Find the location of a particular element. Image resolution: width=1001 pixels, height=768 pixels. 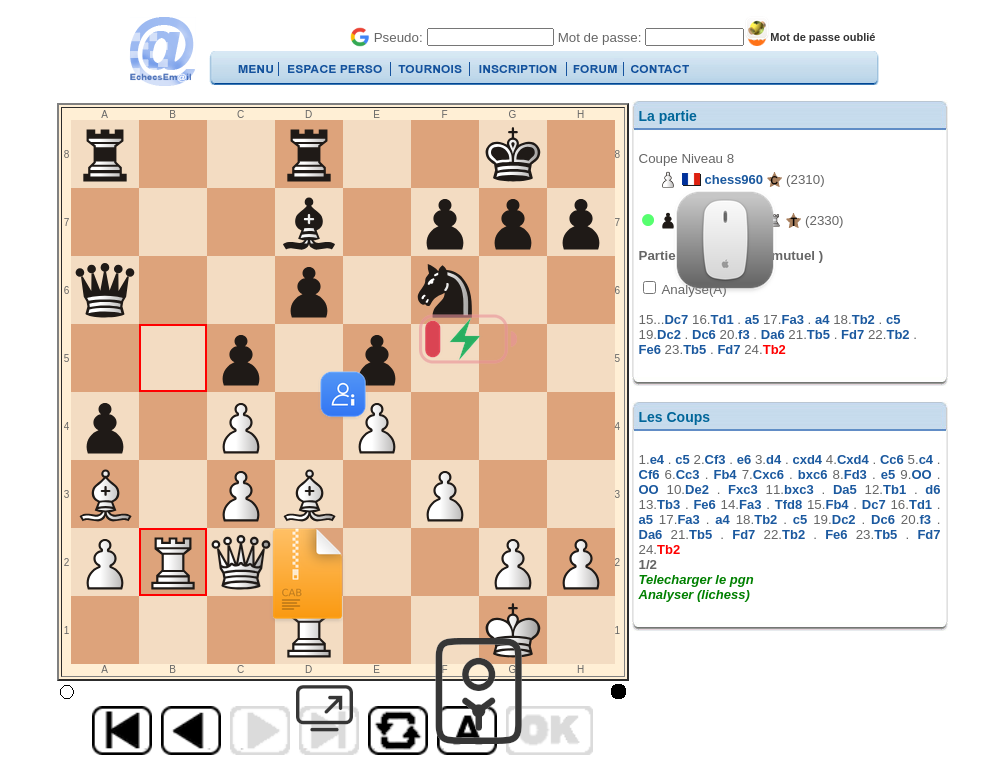

a compressed cabinet (.cab) archive file is located at coordinates (307, 575).